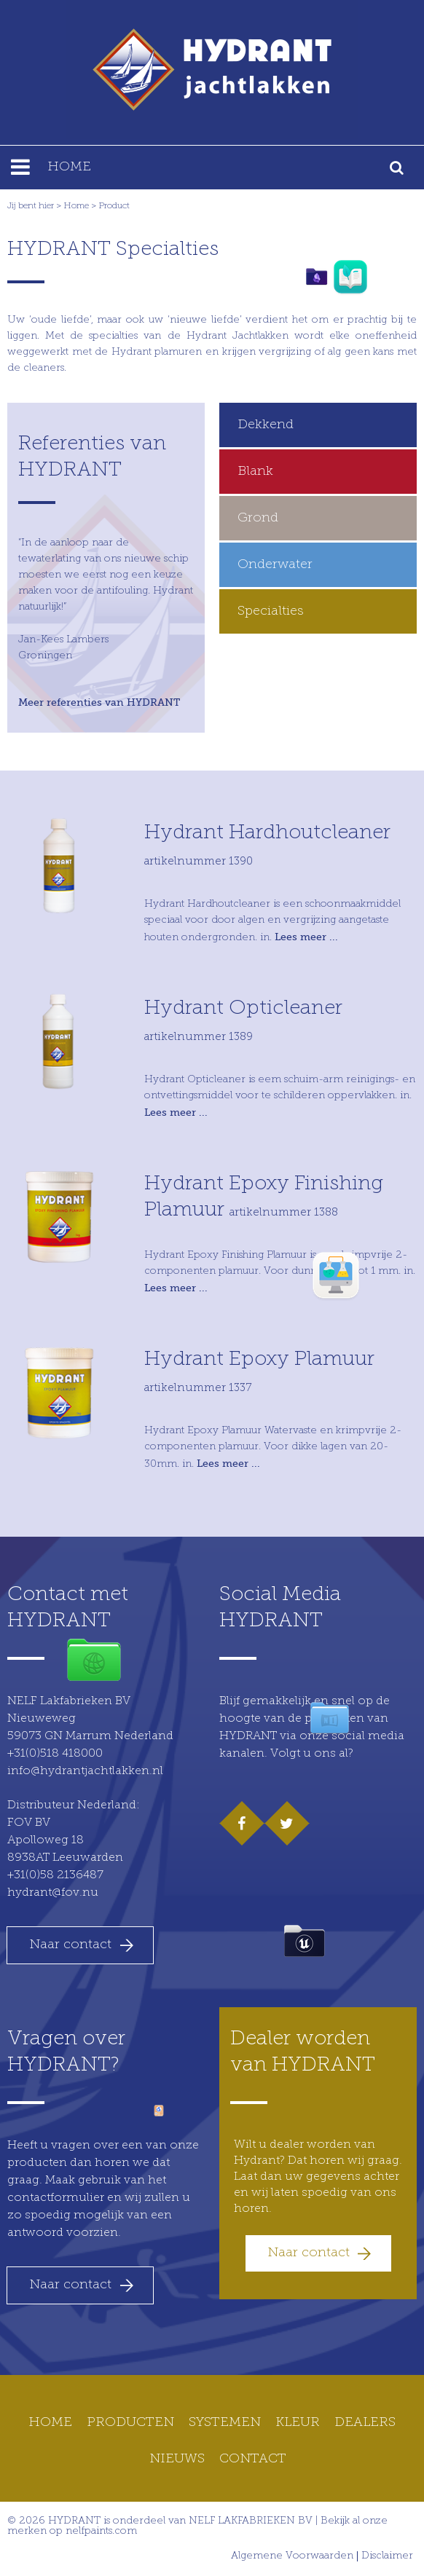 This screenshot has width=424, height=2576. I want to click on open formatlab application, so click(336, 1275).